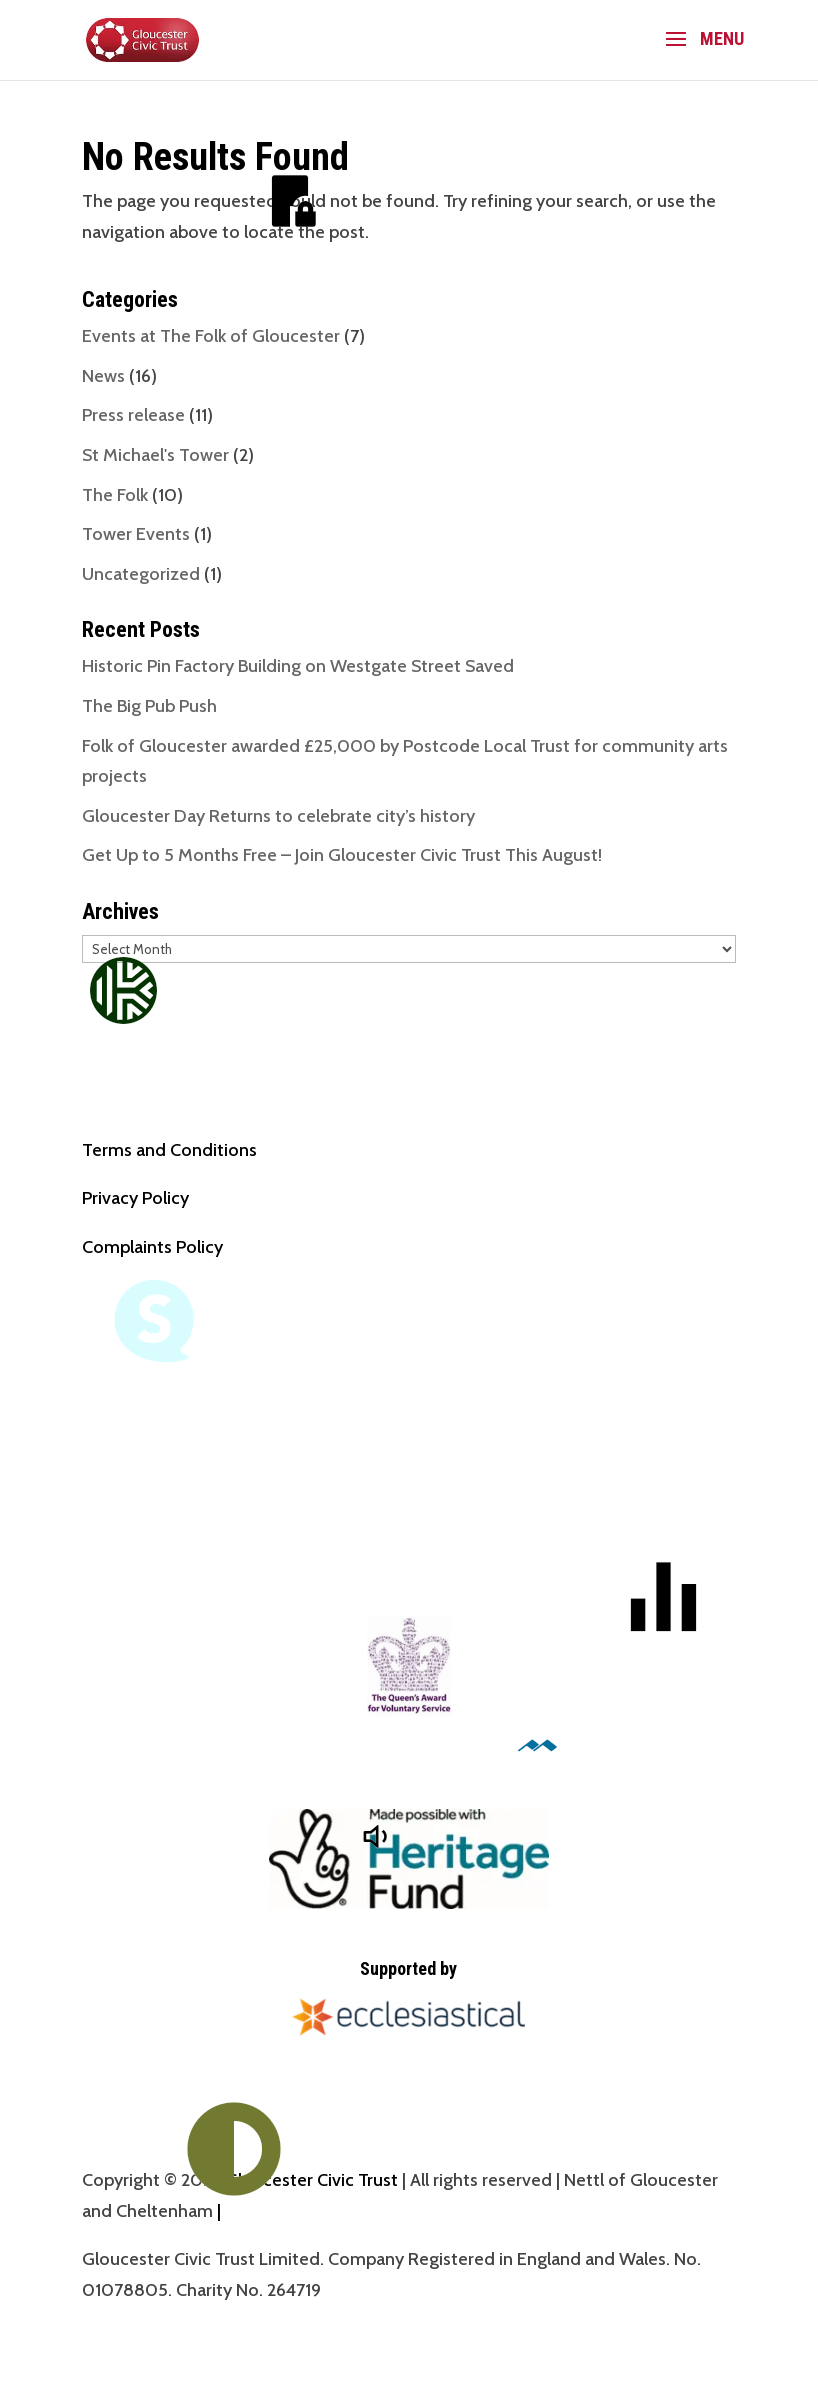 This screenshot has width=818, height=2404. I want to click on indicates phone is locked or secured, so click(290, 201).